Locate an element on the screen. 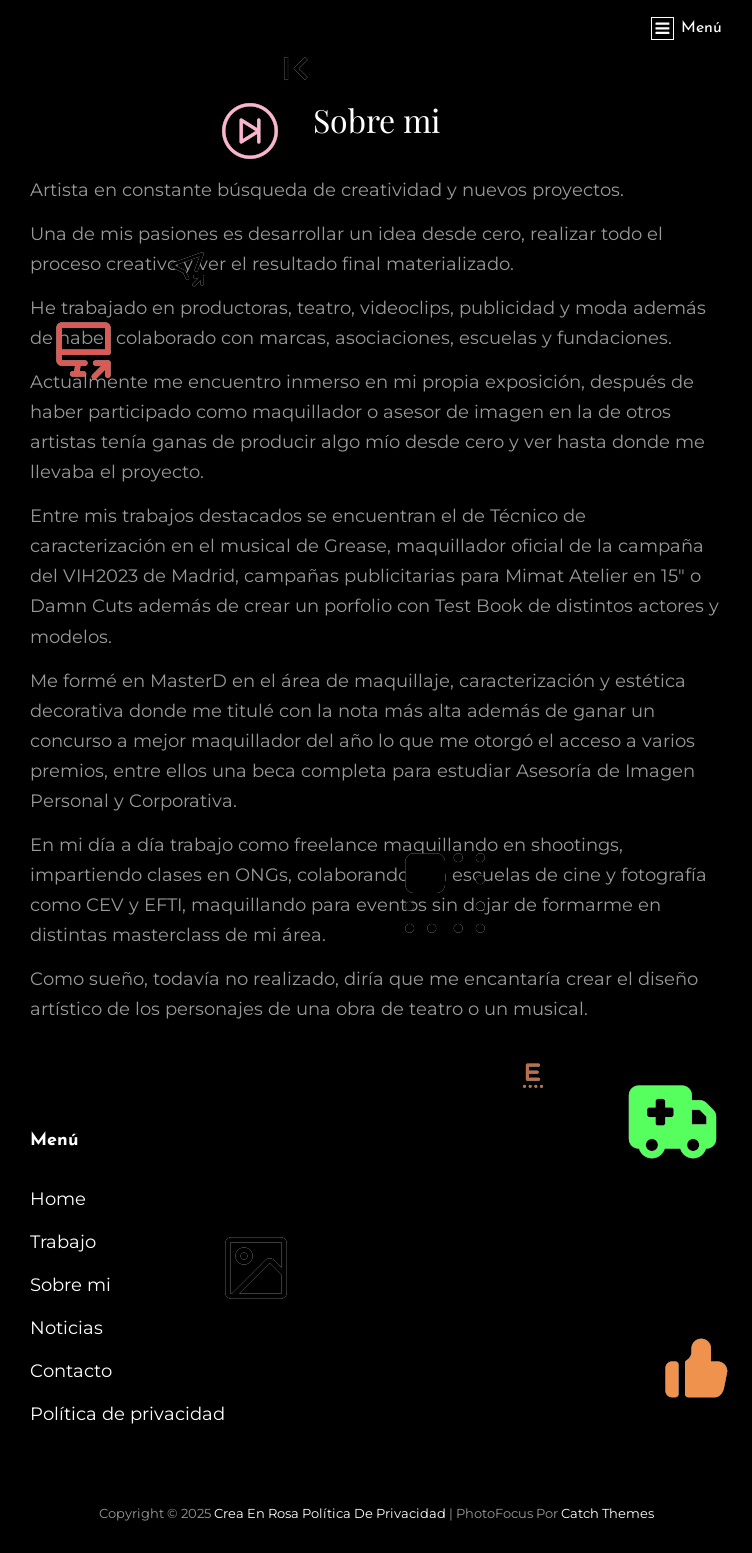 The width and height of the screenshot is (752, 1553). share your current location is located at coordinates (187, 268).